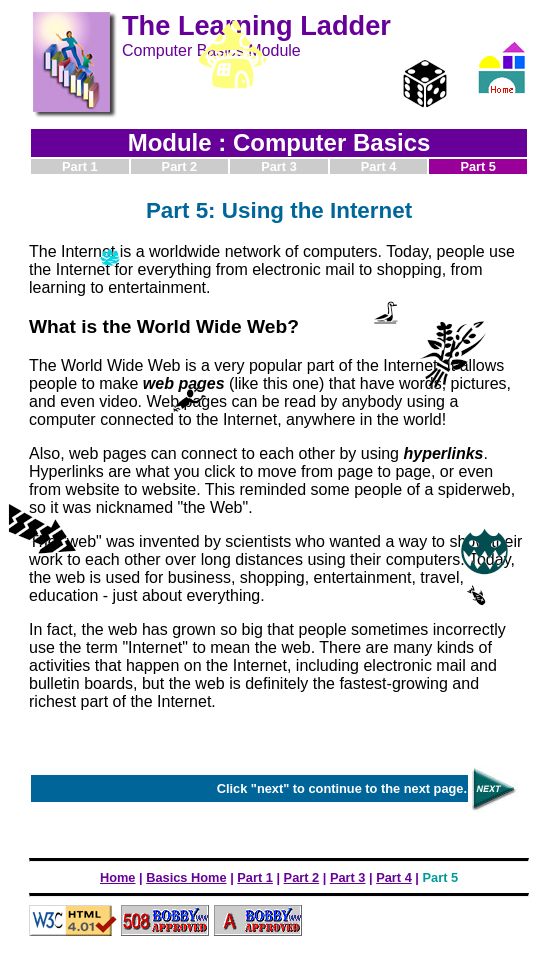 Image resolution: width=558 pixels, height=964 pixels. What do you see at coordinates (189, 397) in the screenshot?
I see `indicates a crawling or stealth movement mode` at bounding box center [189, 397].